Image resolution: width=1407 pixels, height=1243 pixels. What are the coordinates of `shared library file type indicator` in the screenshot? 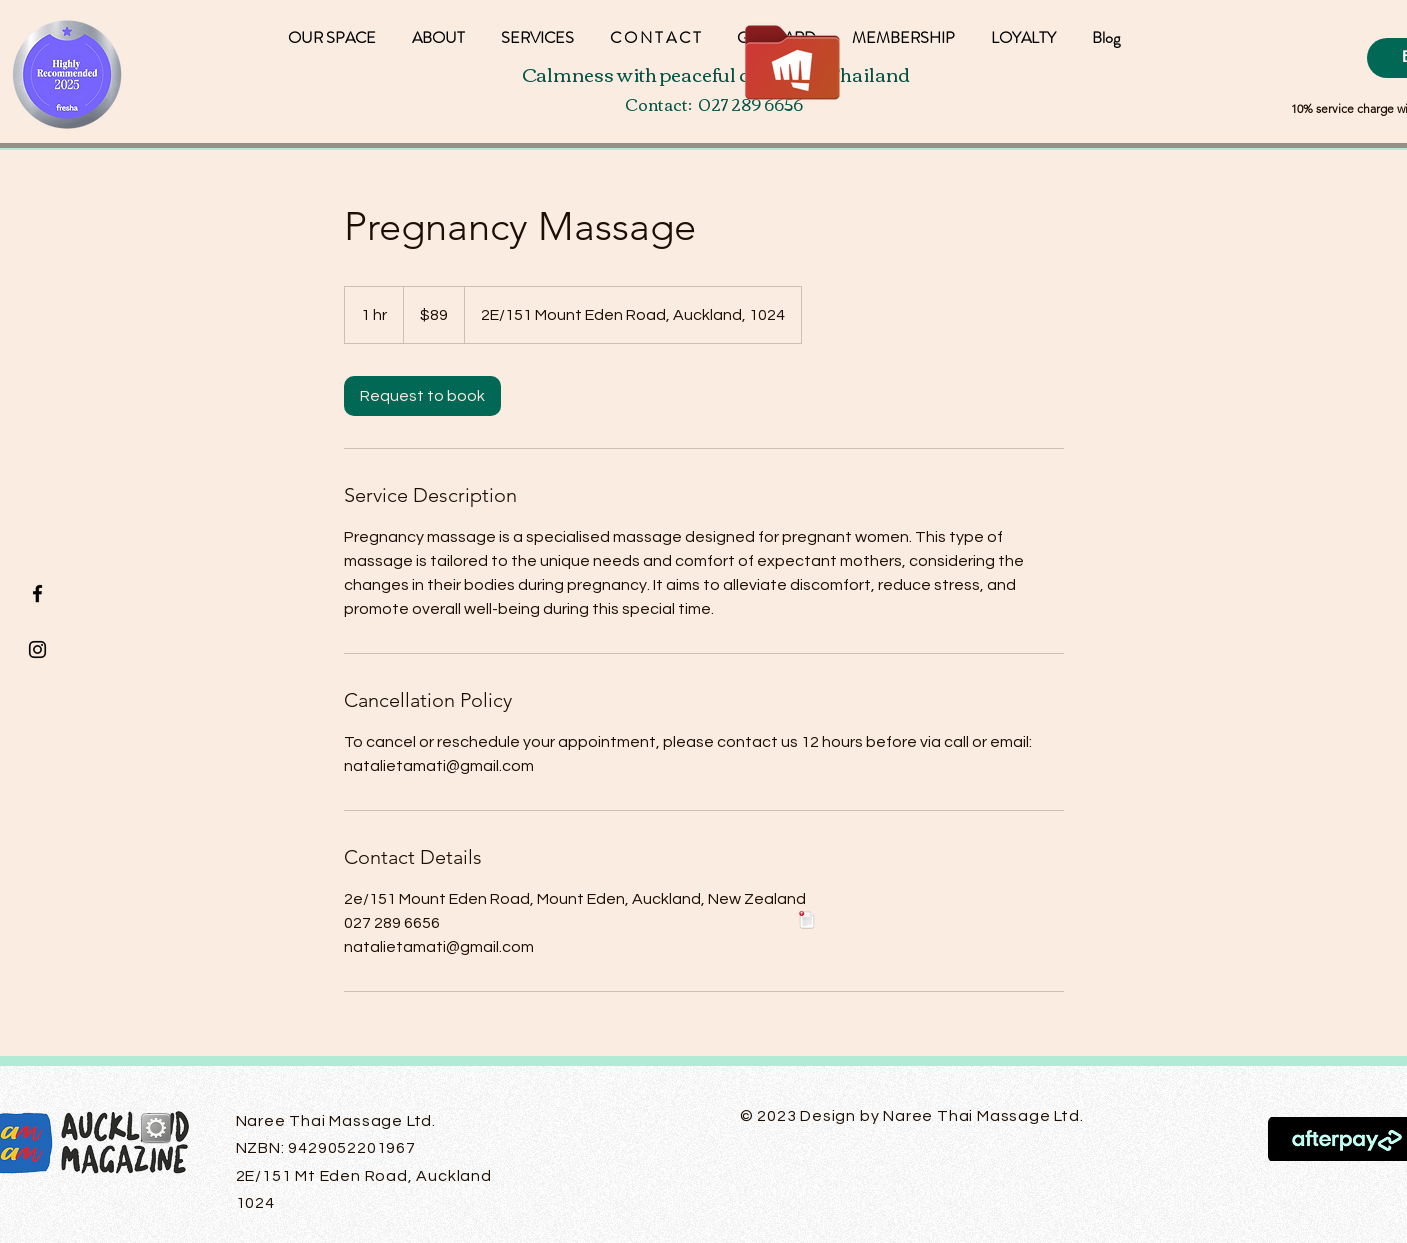 It's located at (156, 1128).